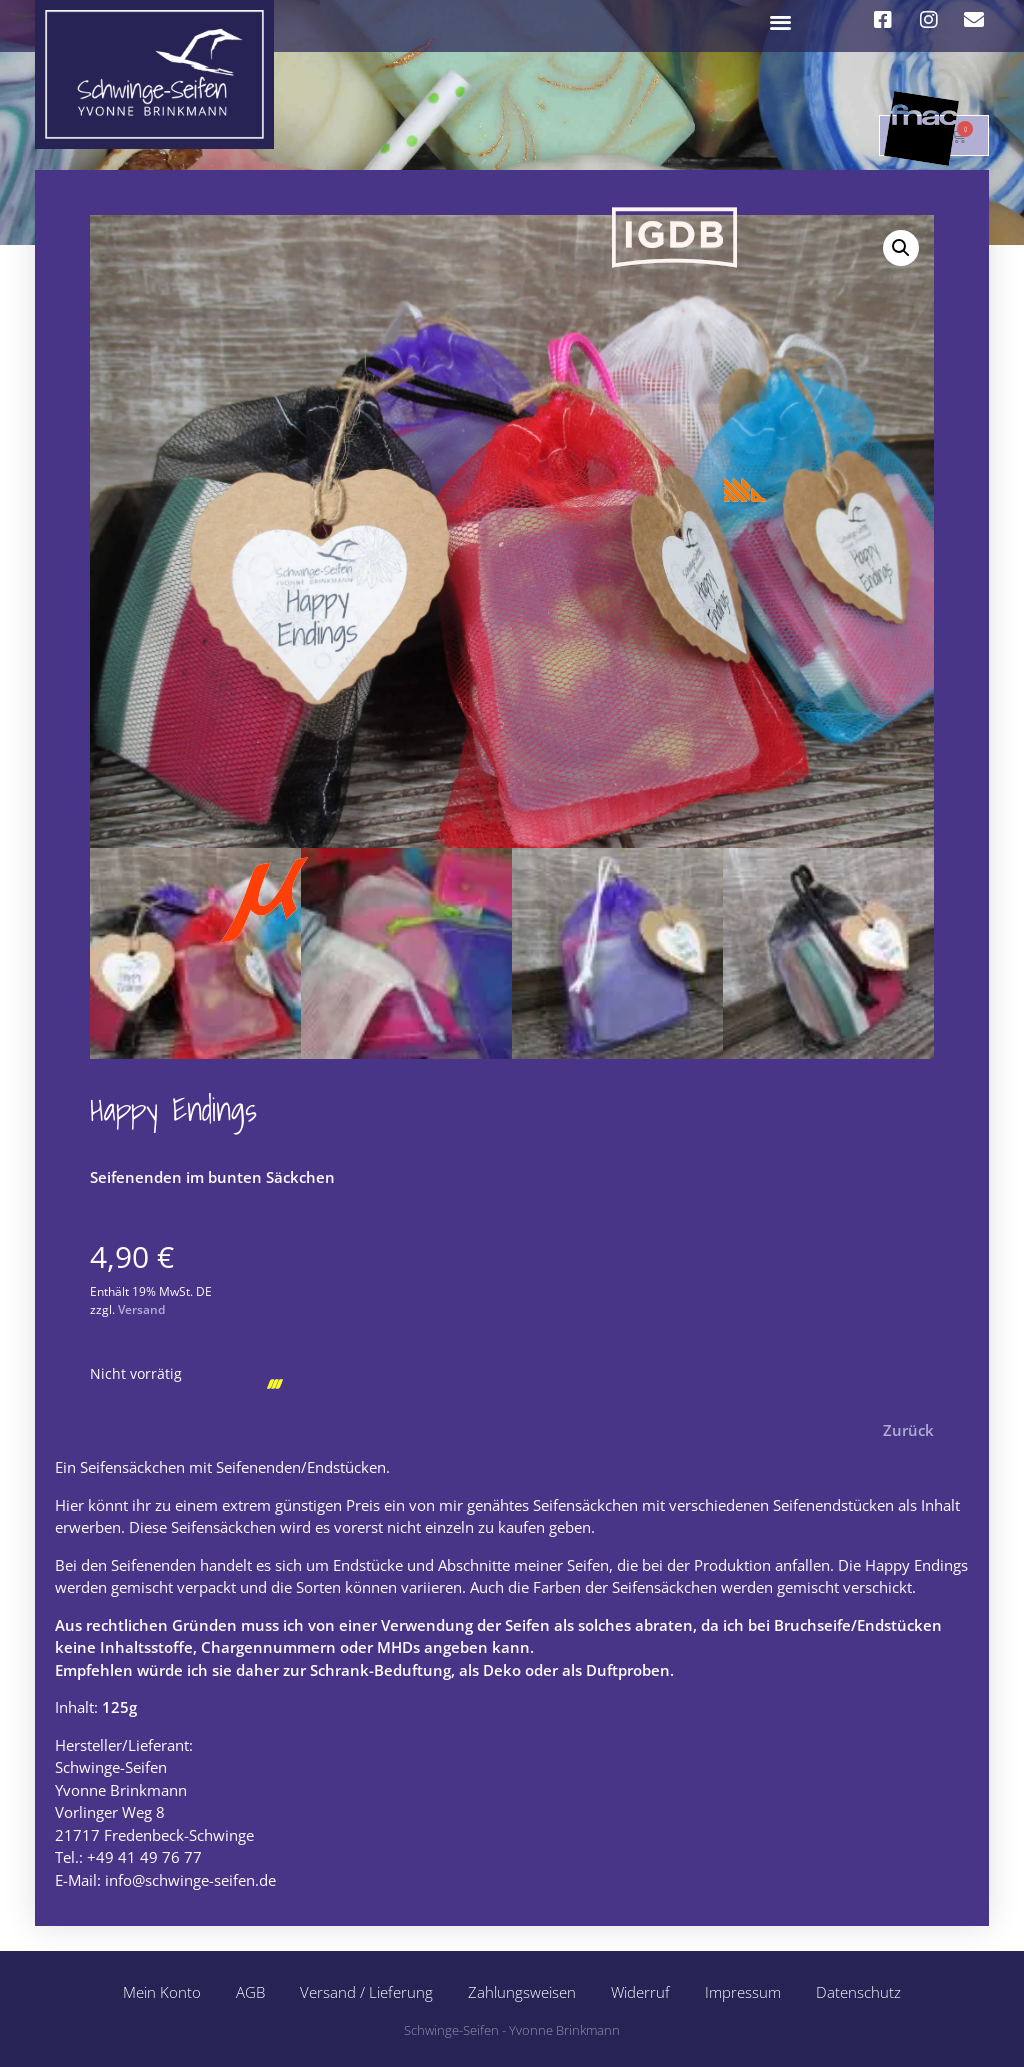 This screenshot has height=2067, width=1024. What do you see at coordinates (674, 237) in the screenshot?
I see `visit IGDB (Internet Game Database) website` at bounding box center [674, 237].